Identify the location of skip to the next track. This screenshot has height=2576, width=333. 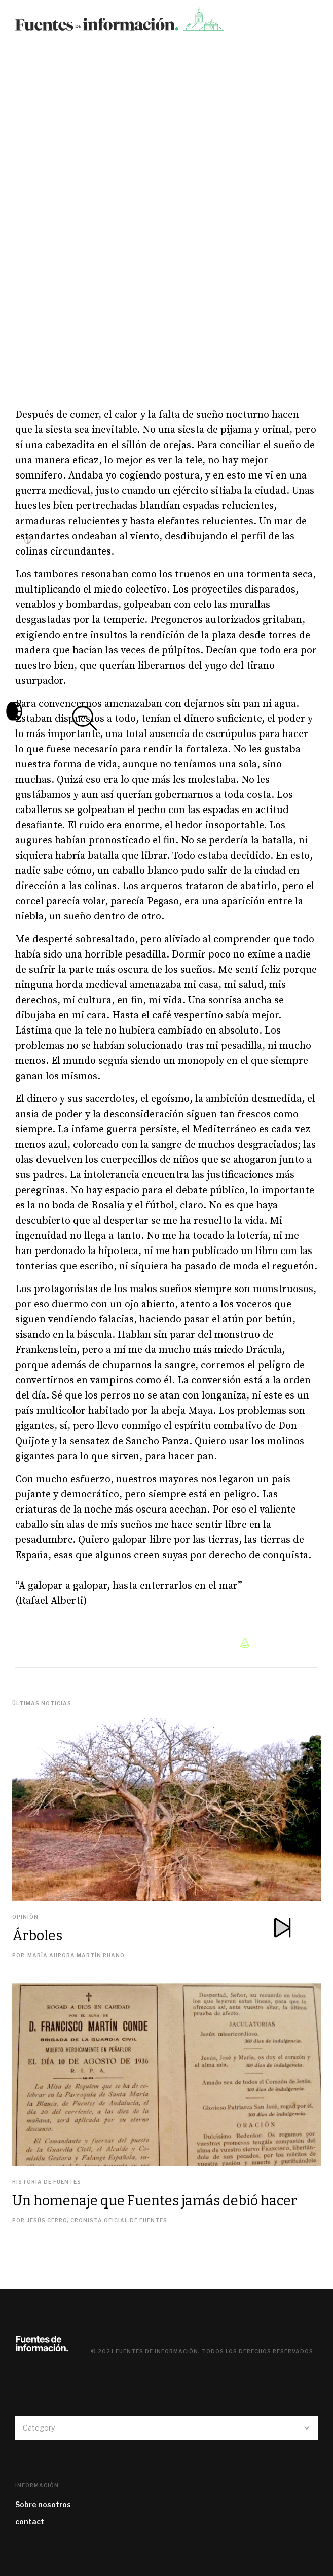
(282, 1928).